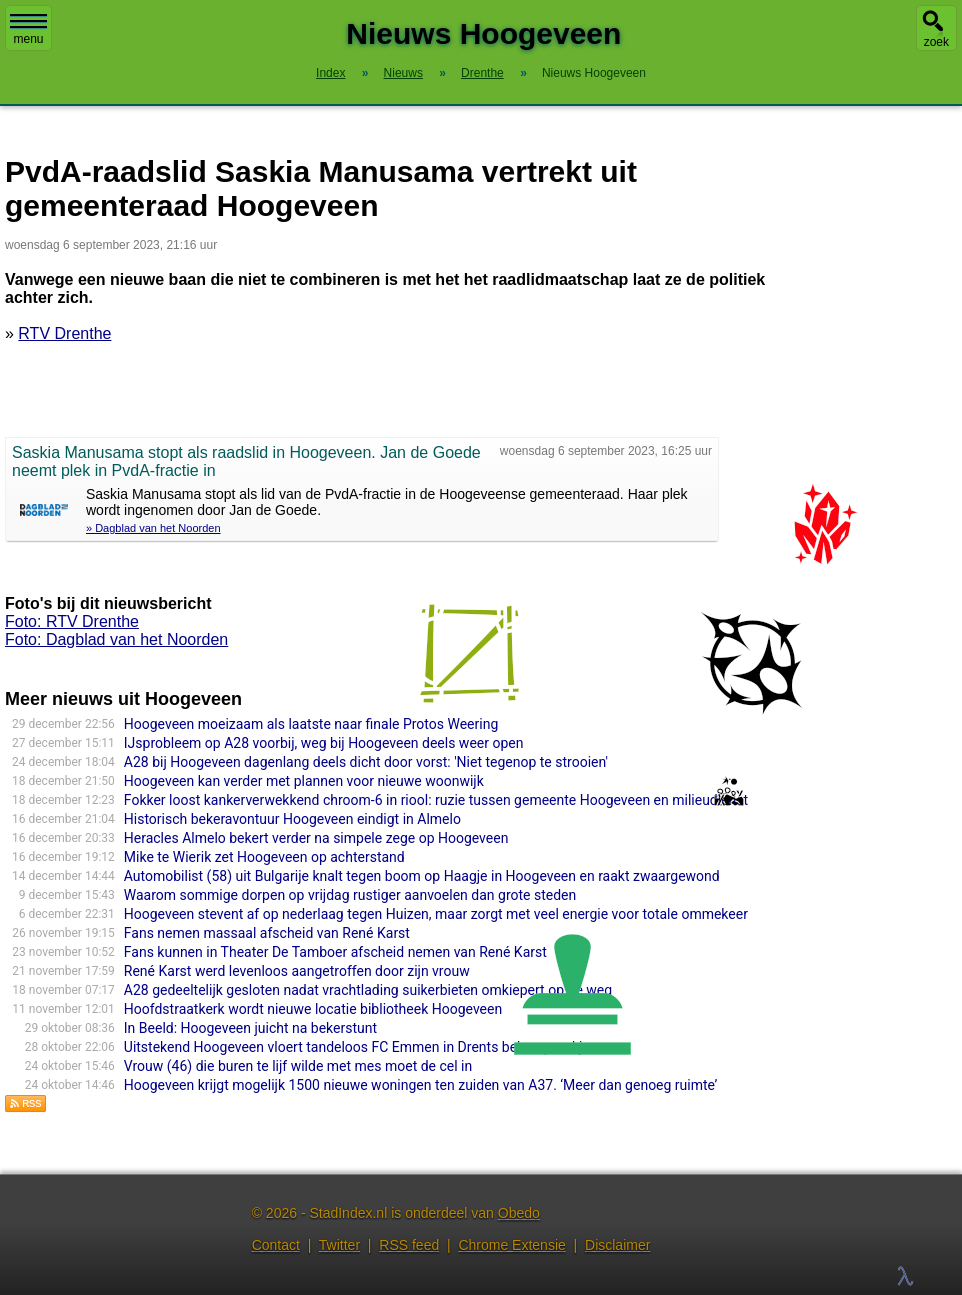  Describe the element at coordinates (752, 662) in the screenshot. I see `indicates magic or spell activation` at that location.